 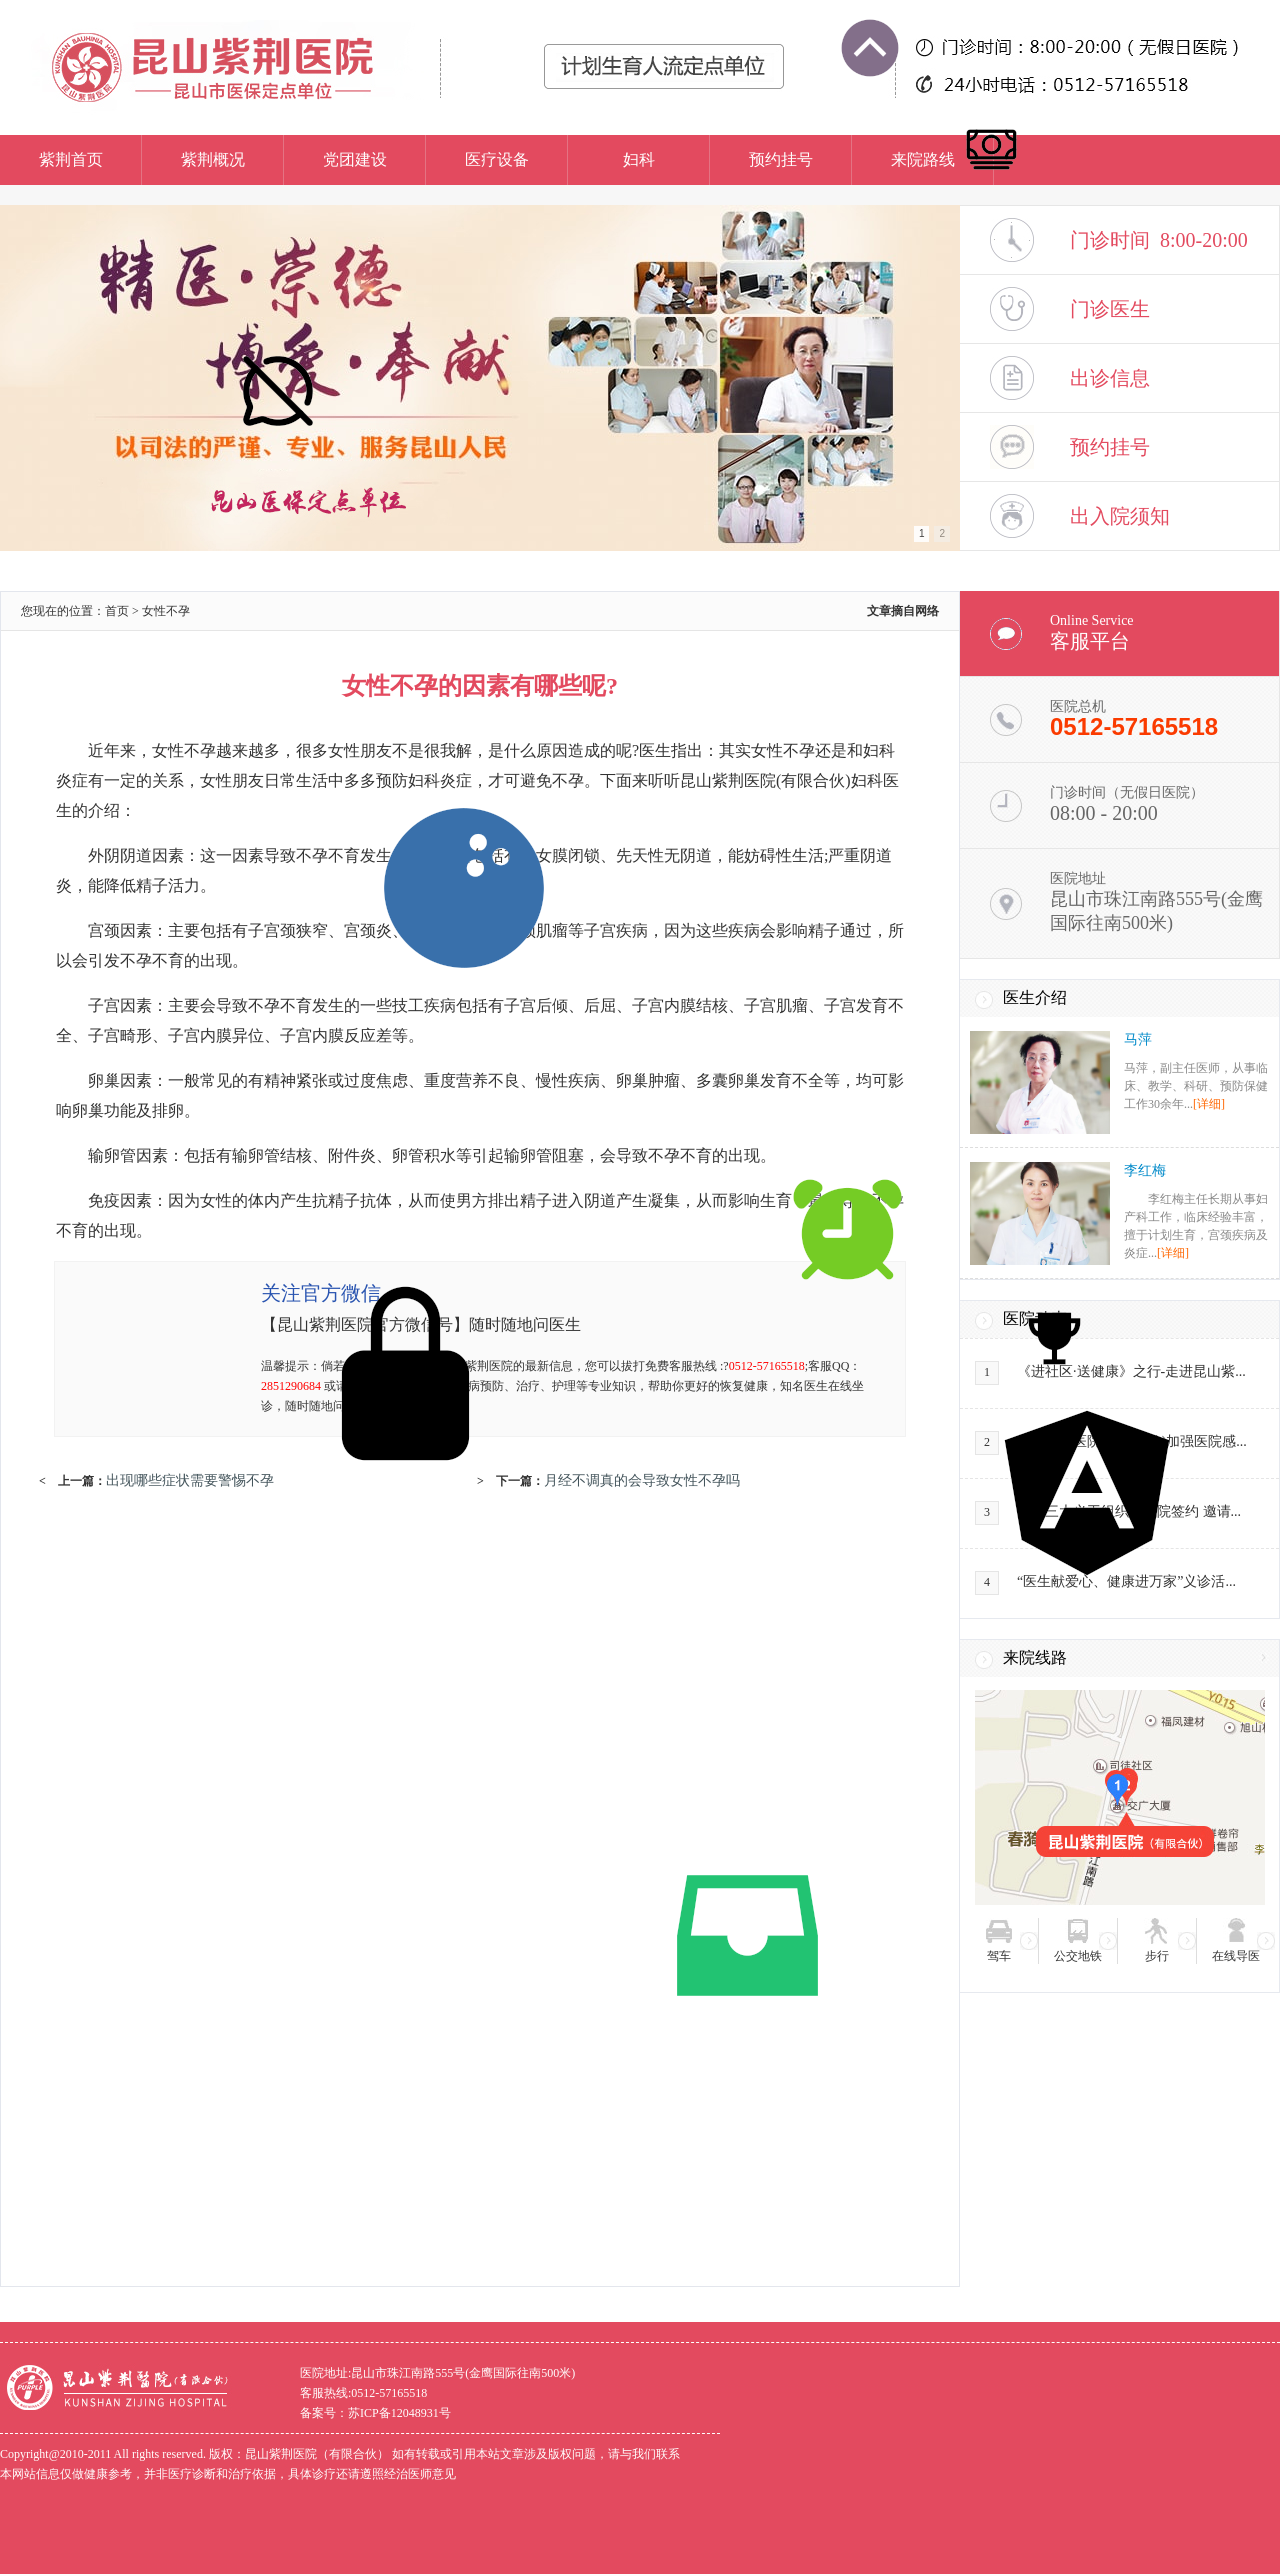 I want to click on view your cash balance, so click(x=991, y=149).